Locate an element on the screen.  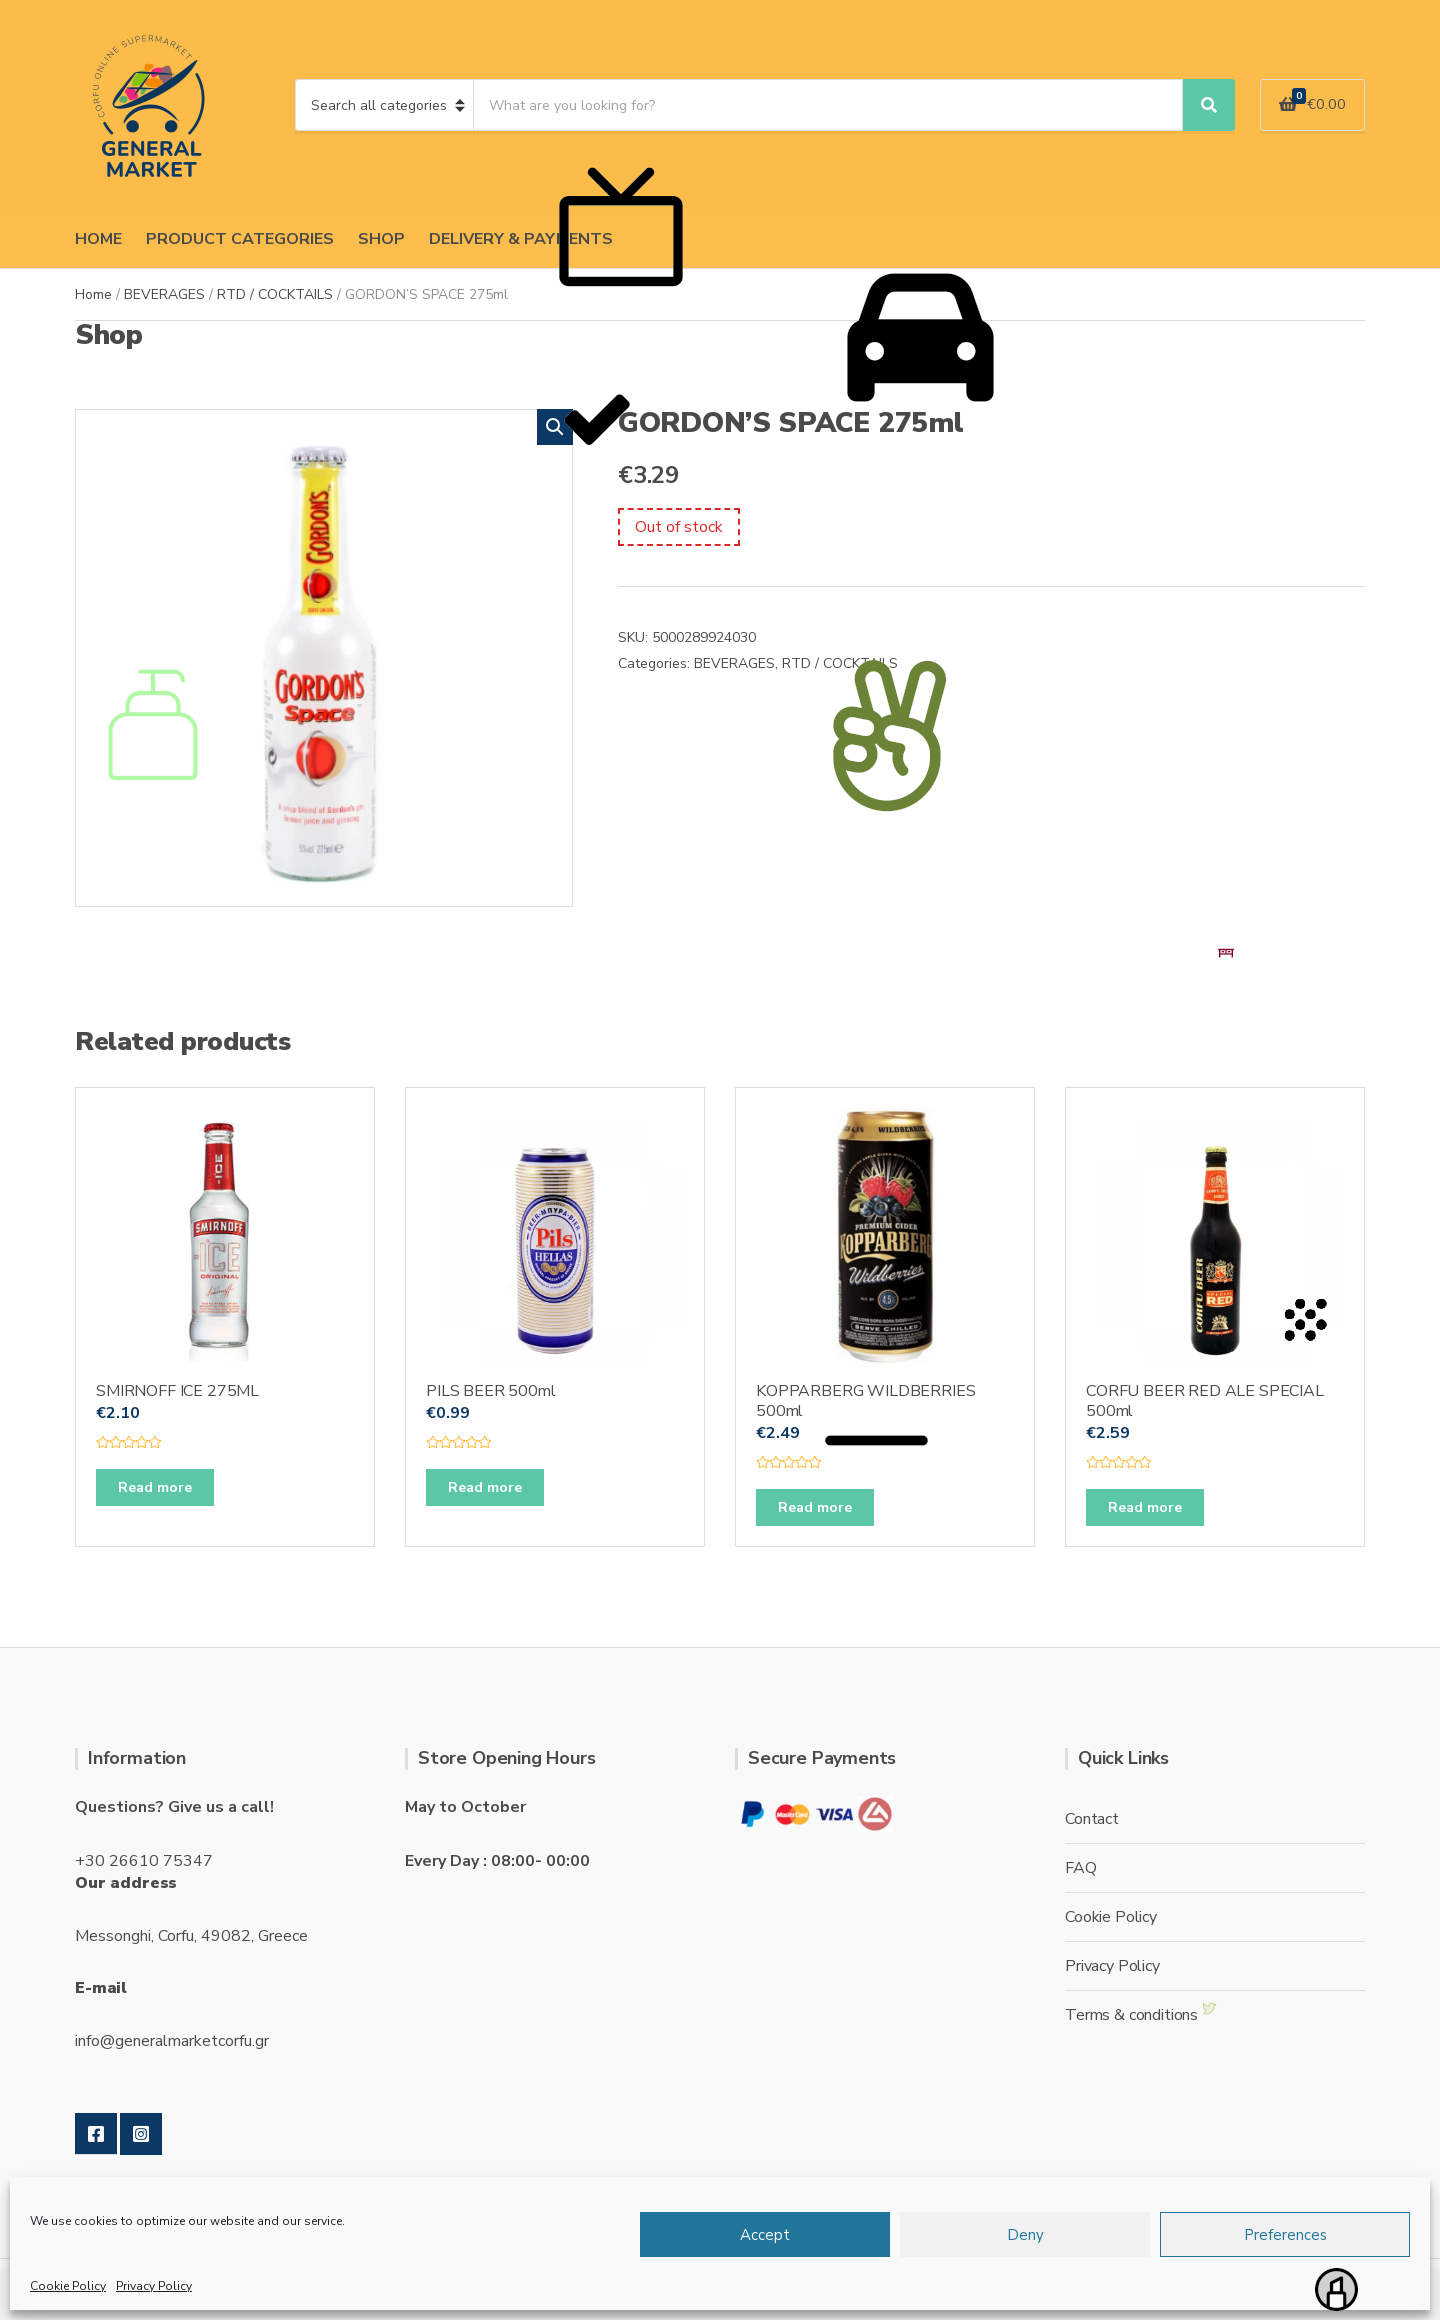
activate highlighter tool for text markup is located at coordinates (1336, 2289).